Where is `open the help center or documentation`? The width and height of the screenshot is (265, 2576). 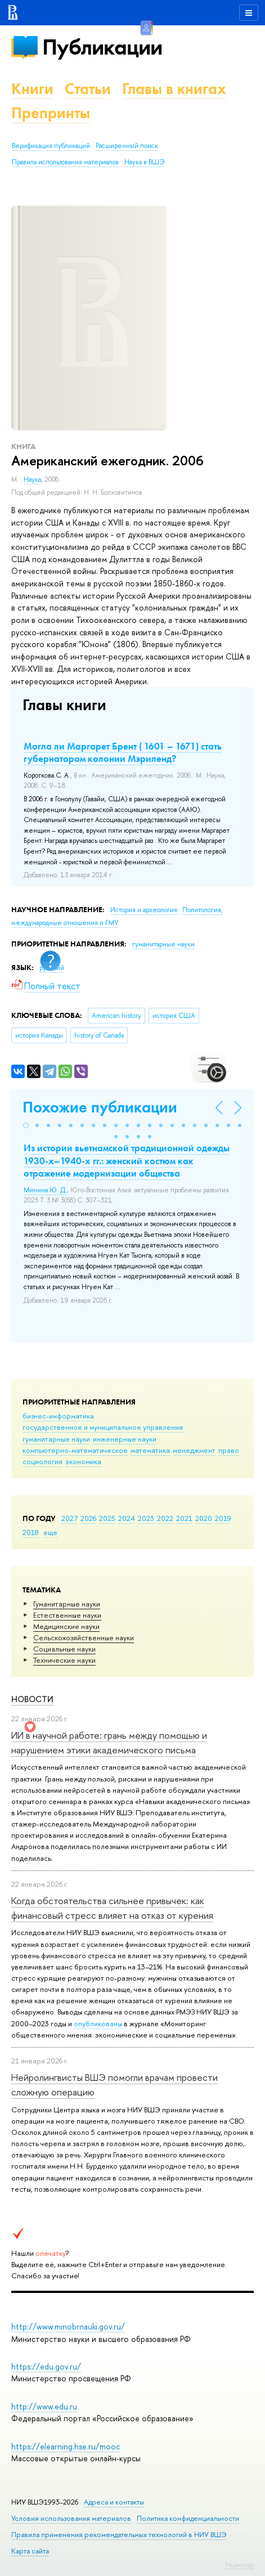 open the help center or documentation is located at coordinates (50, 961).